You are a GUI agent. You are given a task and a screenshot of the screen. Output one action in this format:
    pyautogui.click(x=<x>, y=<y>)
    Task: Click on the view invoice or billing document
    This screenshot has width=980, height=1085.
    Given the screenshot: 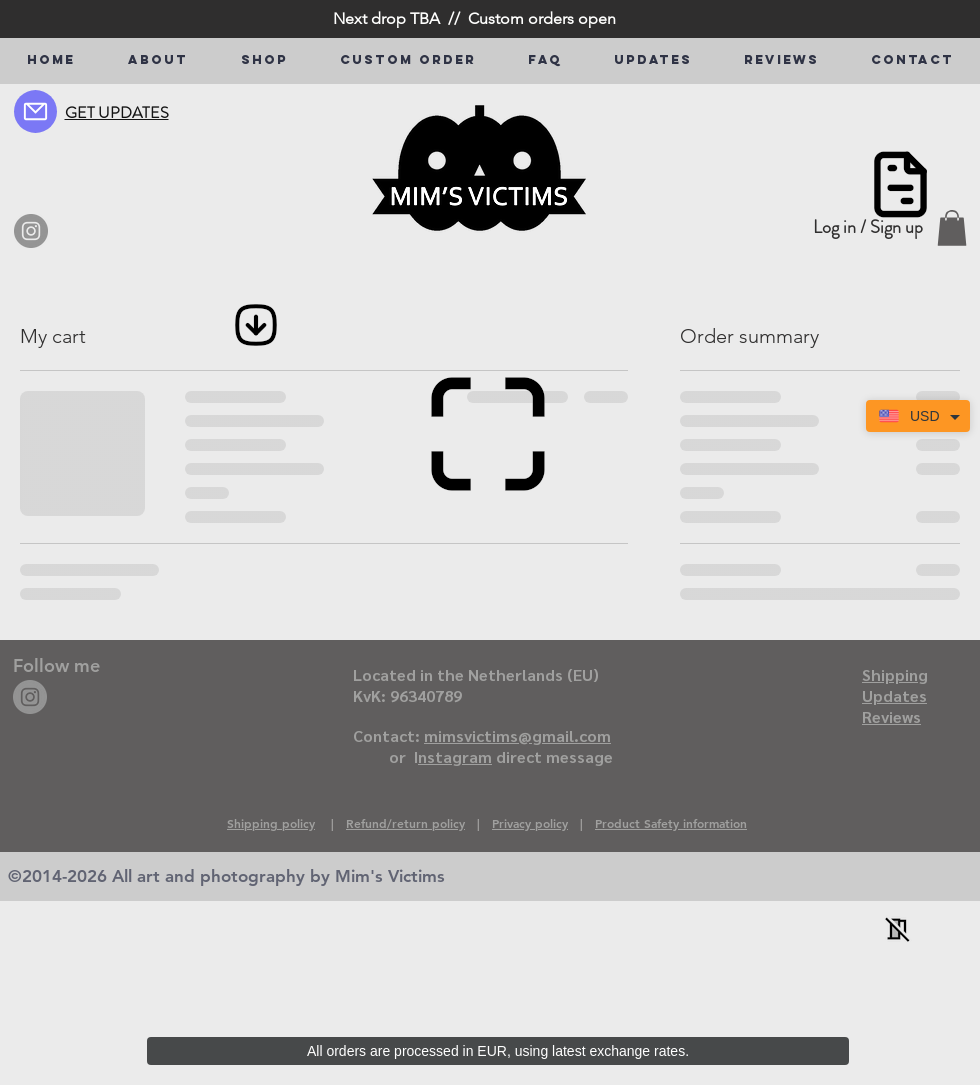 What is the action you would take?
    pyautogui.click(x=900, y=184)
    